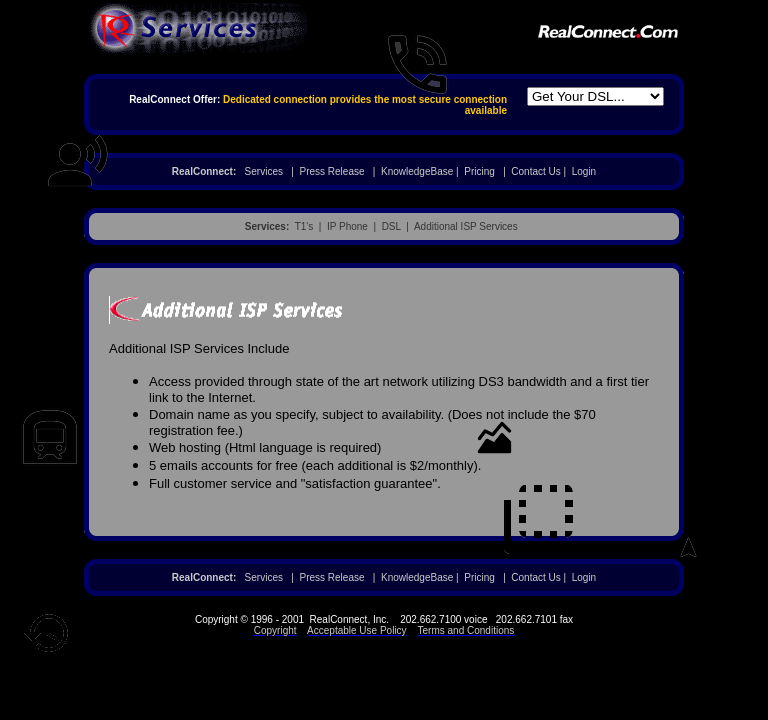 The width and height of the screenshot is (768, 720). What do you see at coordinates (78, 162) in the screenshot?
I see `activate voice recording or speech input` at bounding box center [78, 162].